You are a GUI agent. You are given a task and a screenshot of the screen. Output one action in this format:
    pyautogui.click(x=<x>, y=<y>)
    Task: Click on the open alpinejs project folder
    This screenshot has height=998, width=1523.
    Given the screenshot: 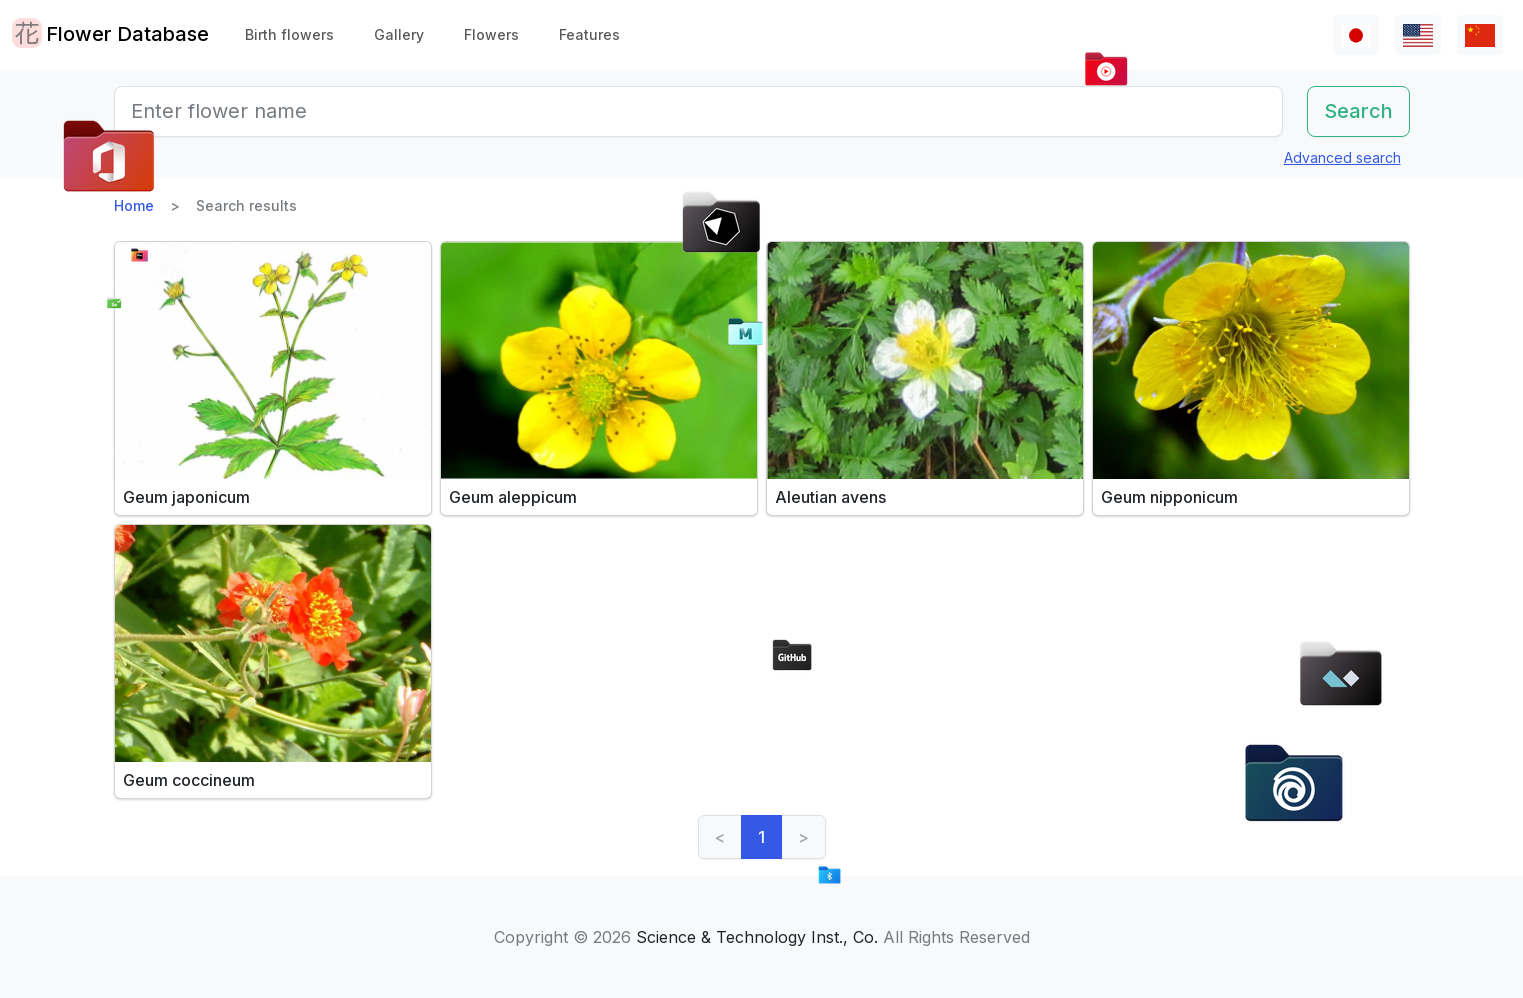 What is the action you would take?
    pyautogui.click(x=1340, y=675)
    